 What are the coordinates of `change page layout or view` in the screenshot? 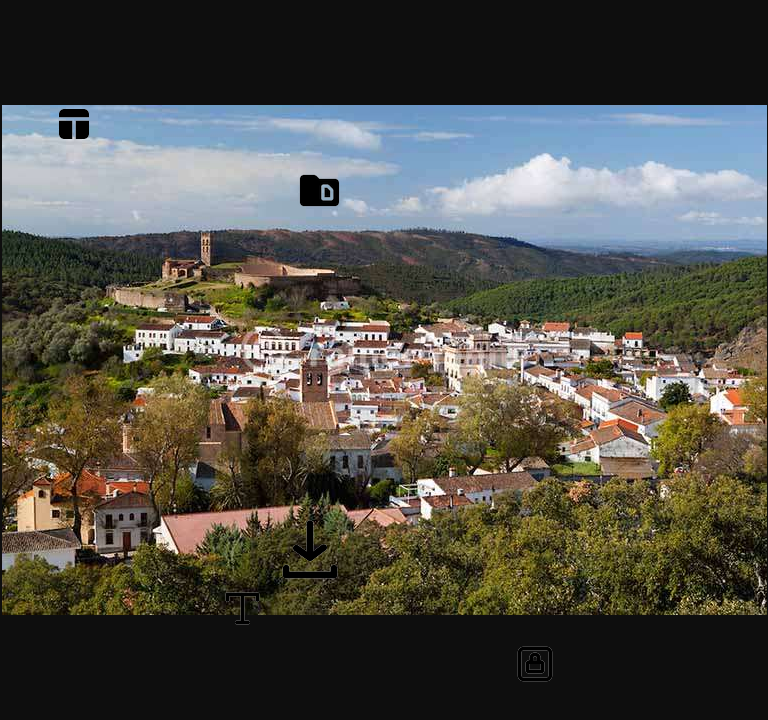 It's located at (74, 124).